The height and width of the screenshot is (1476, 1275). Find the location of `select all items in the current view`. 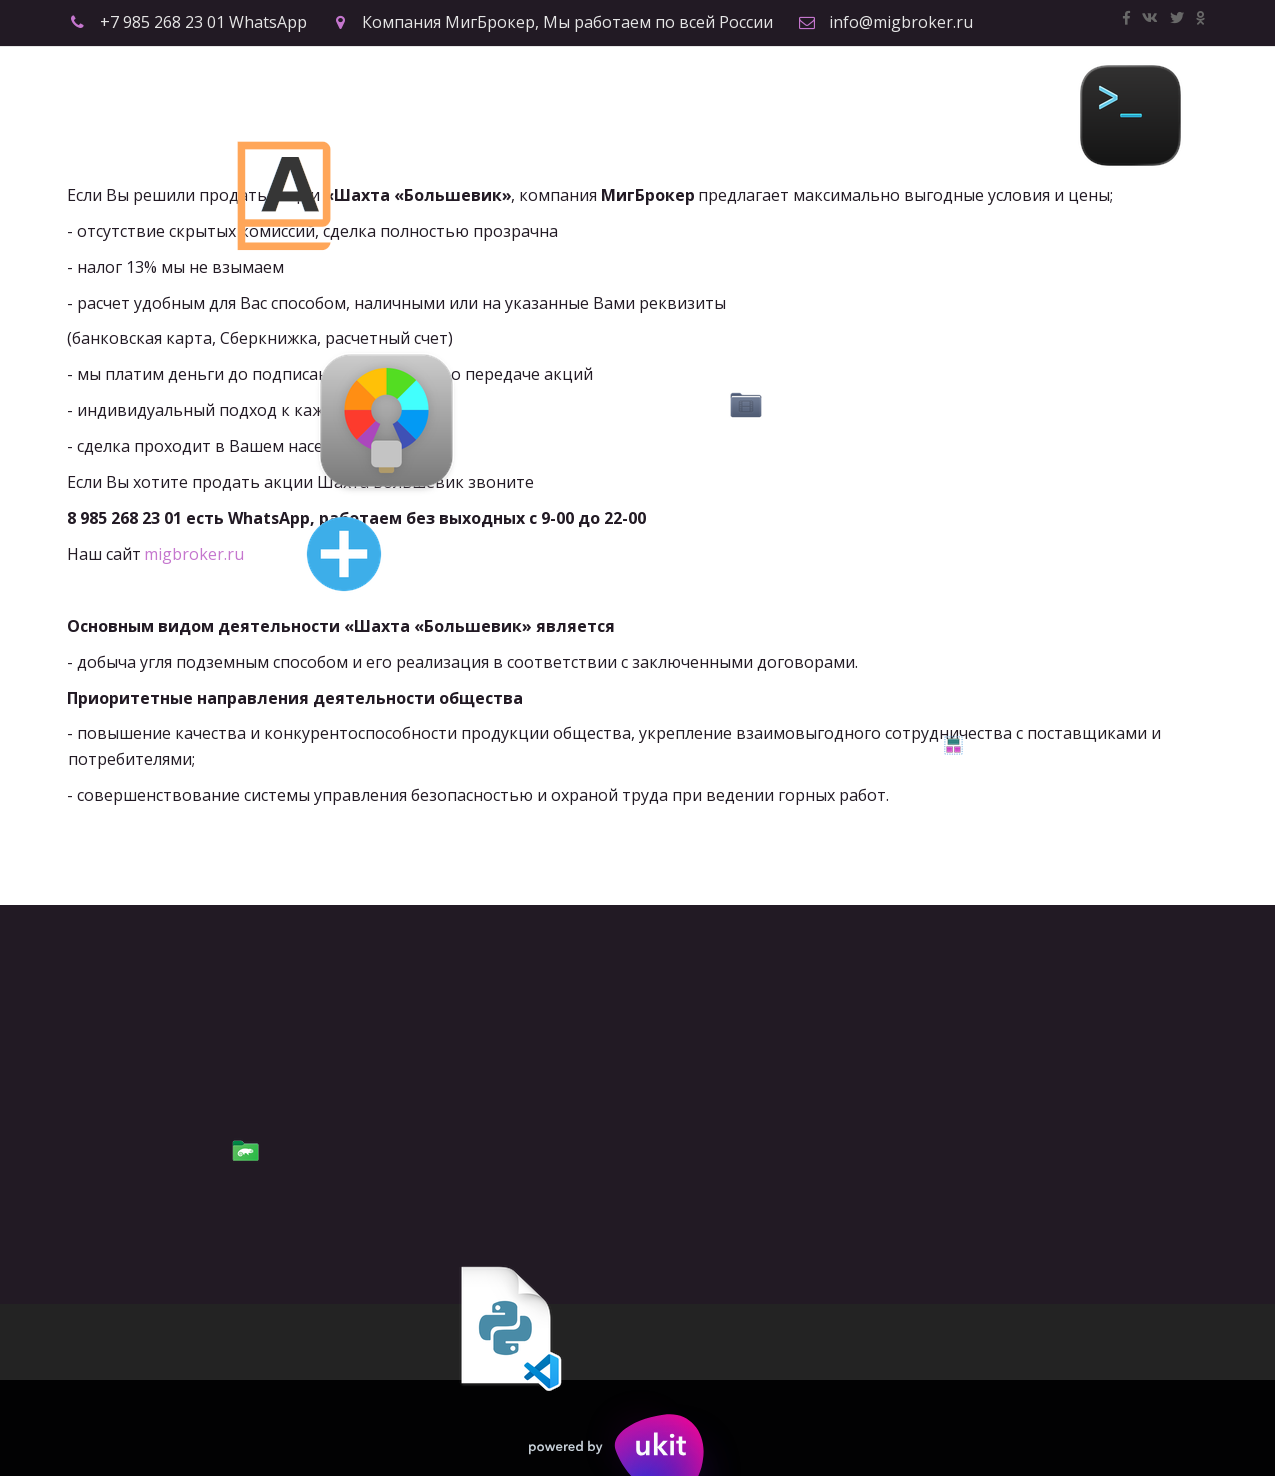

select all items in the current view is located at coordinates (953, 745).